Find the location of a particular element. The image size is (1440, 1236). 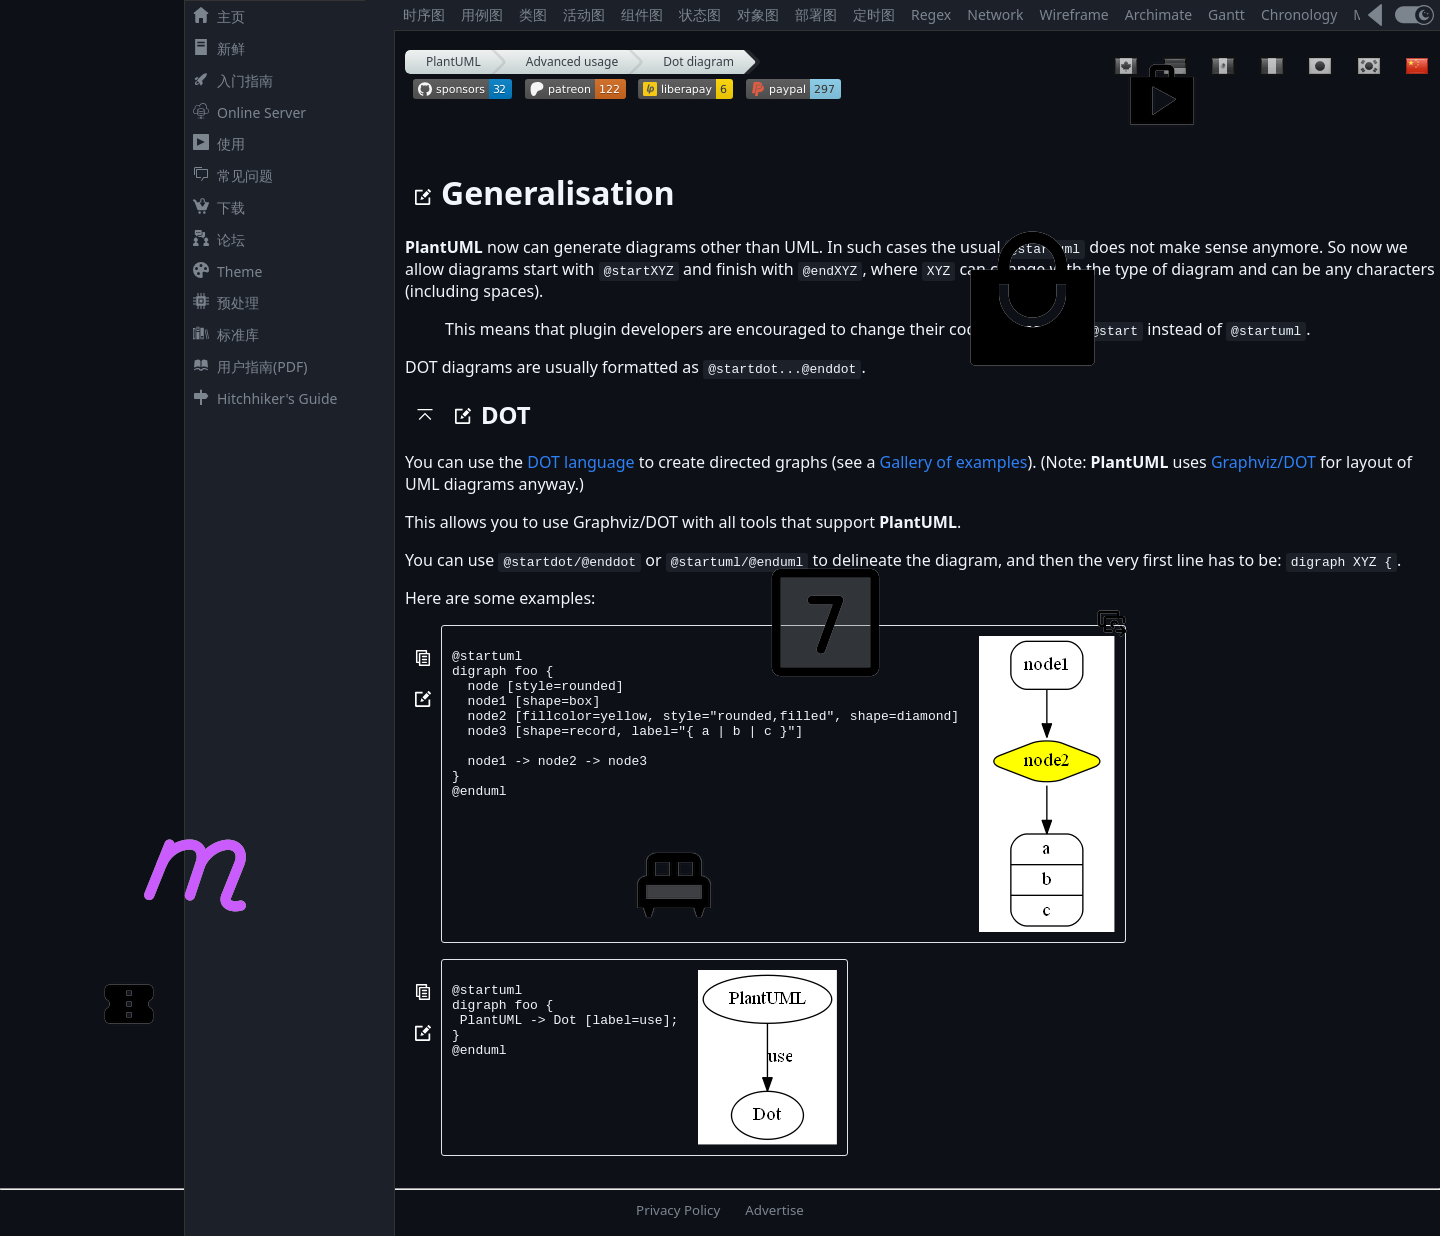

select or navigate to item number seven is located at coordinates (825, 622).